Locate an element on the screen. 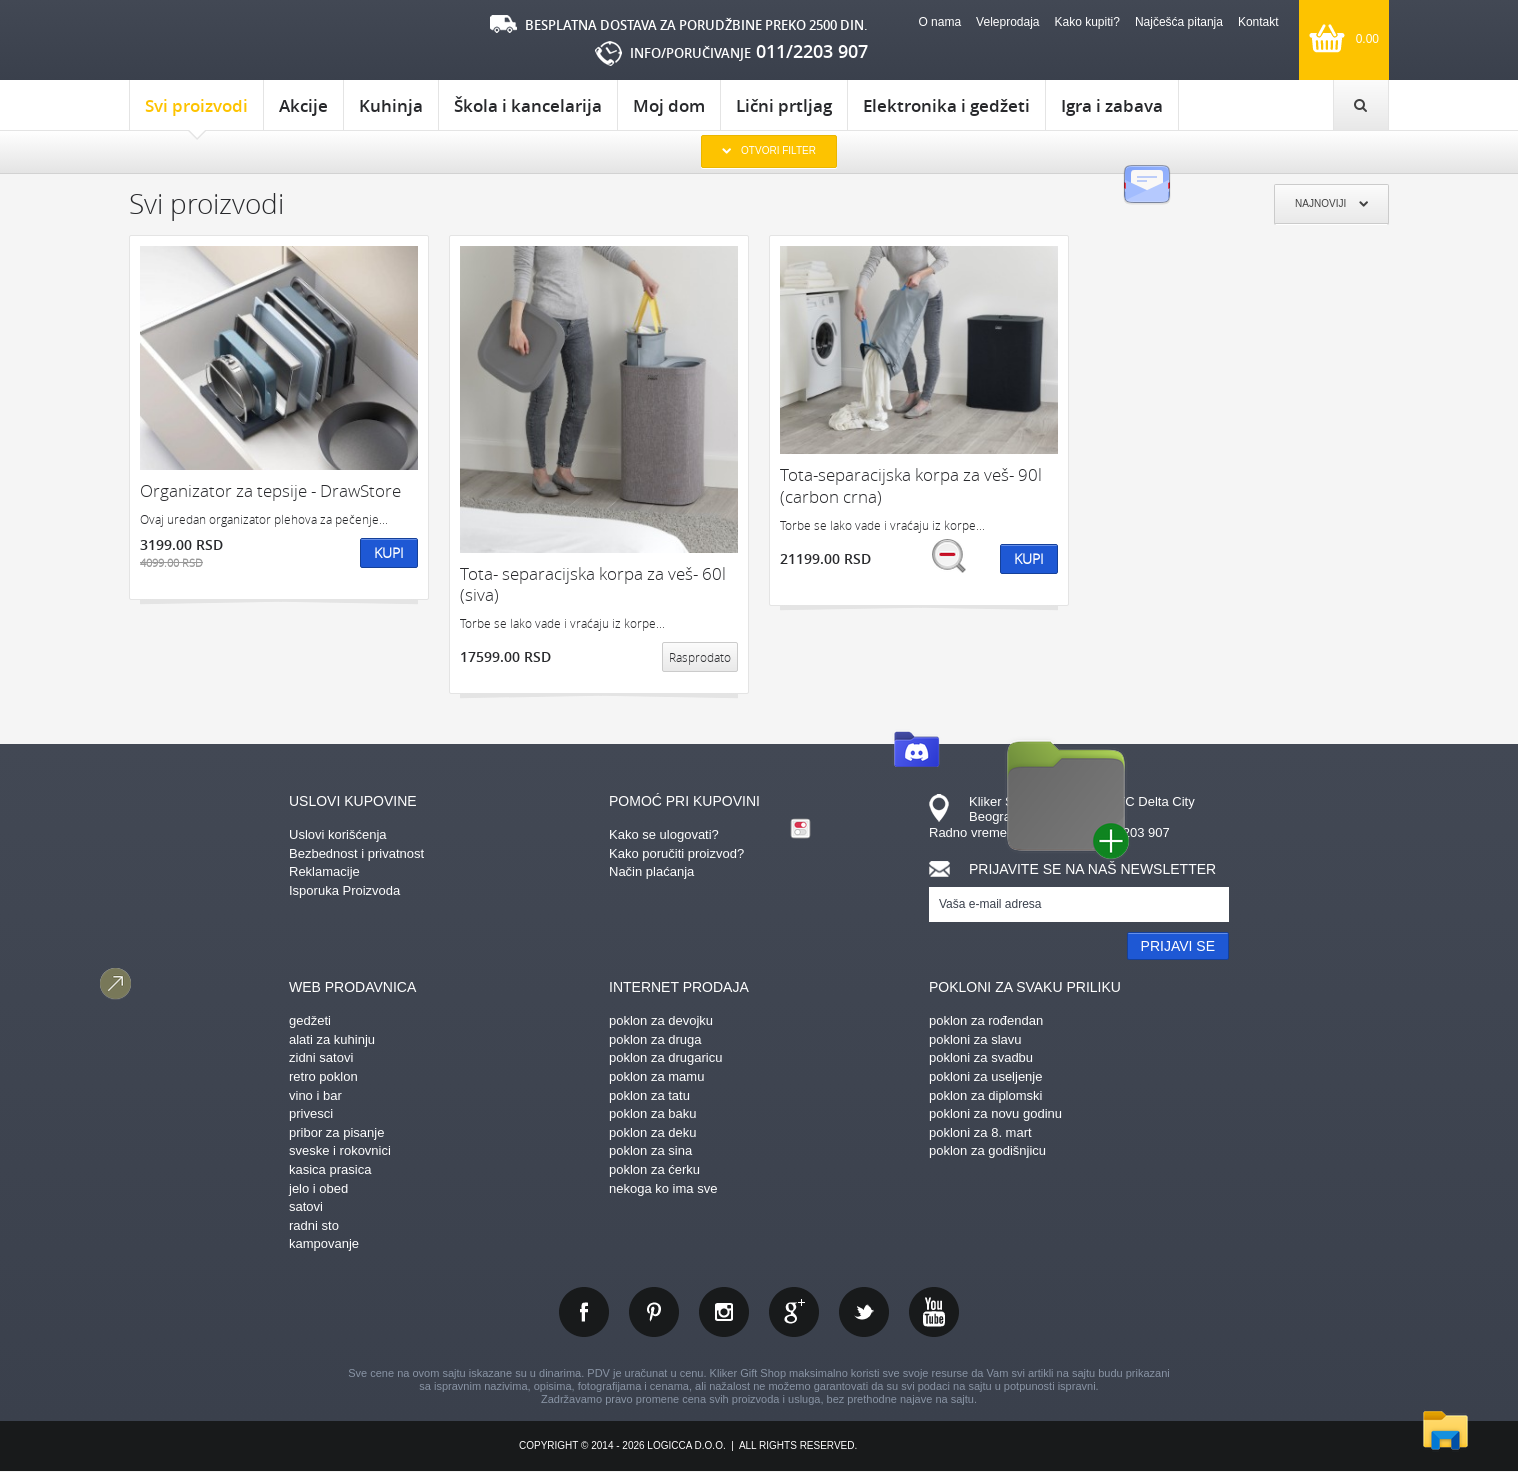 This screenshot has width=1518, height=1472. open evolution email and calendar app is located at coordinates (1147, 184).